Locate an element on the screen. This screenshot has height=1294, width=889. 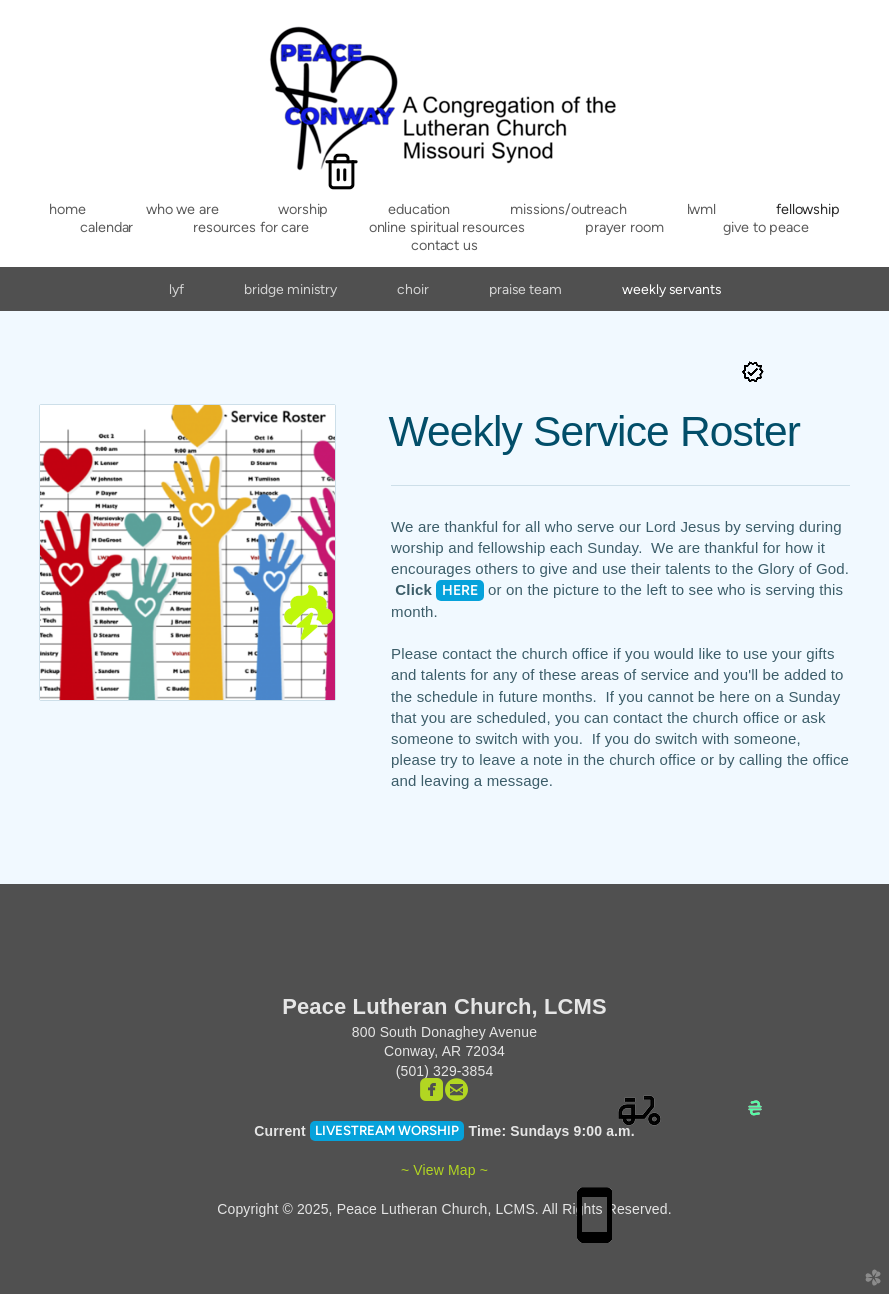
delete selected item is located at coordinates (341, 171).